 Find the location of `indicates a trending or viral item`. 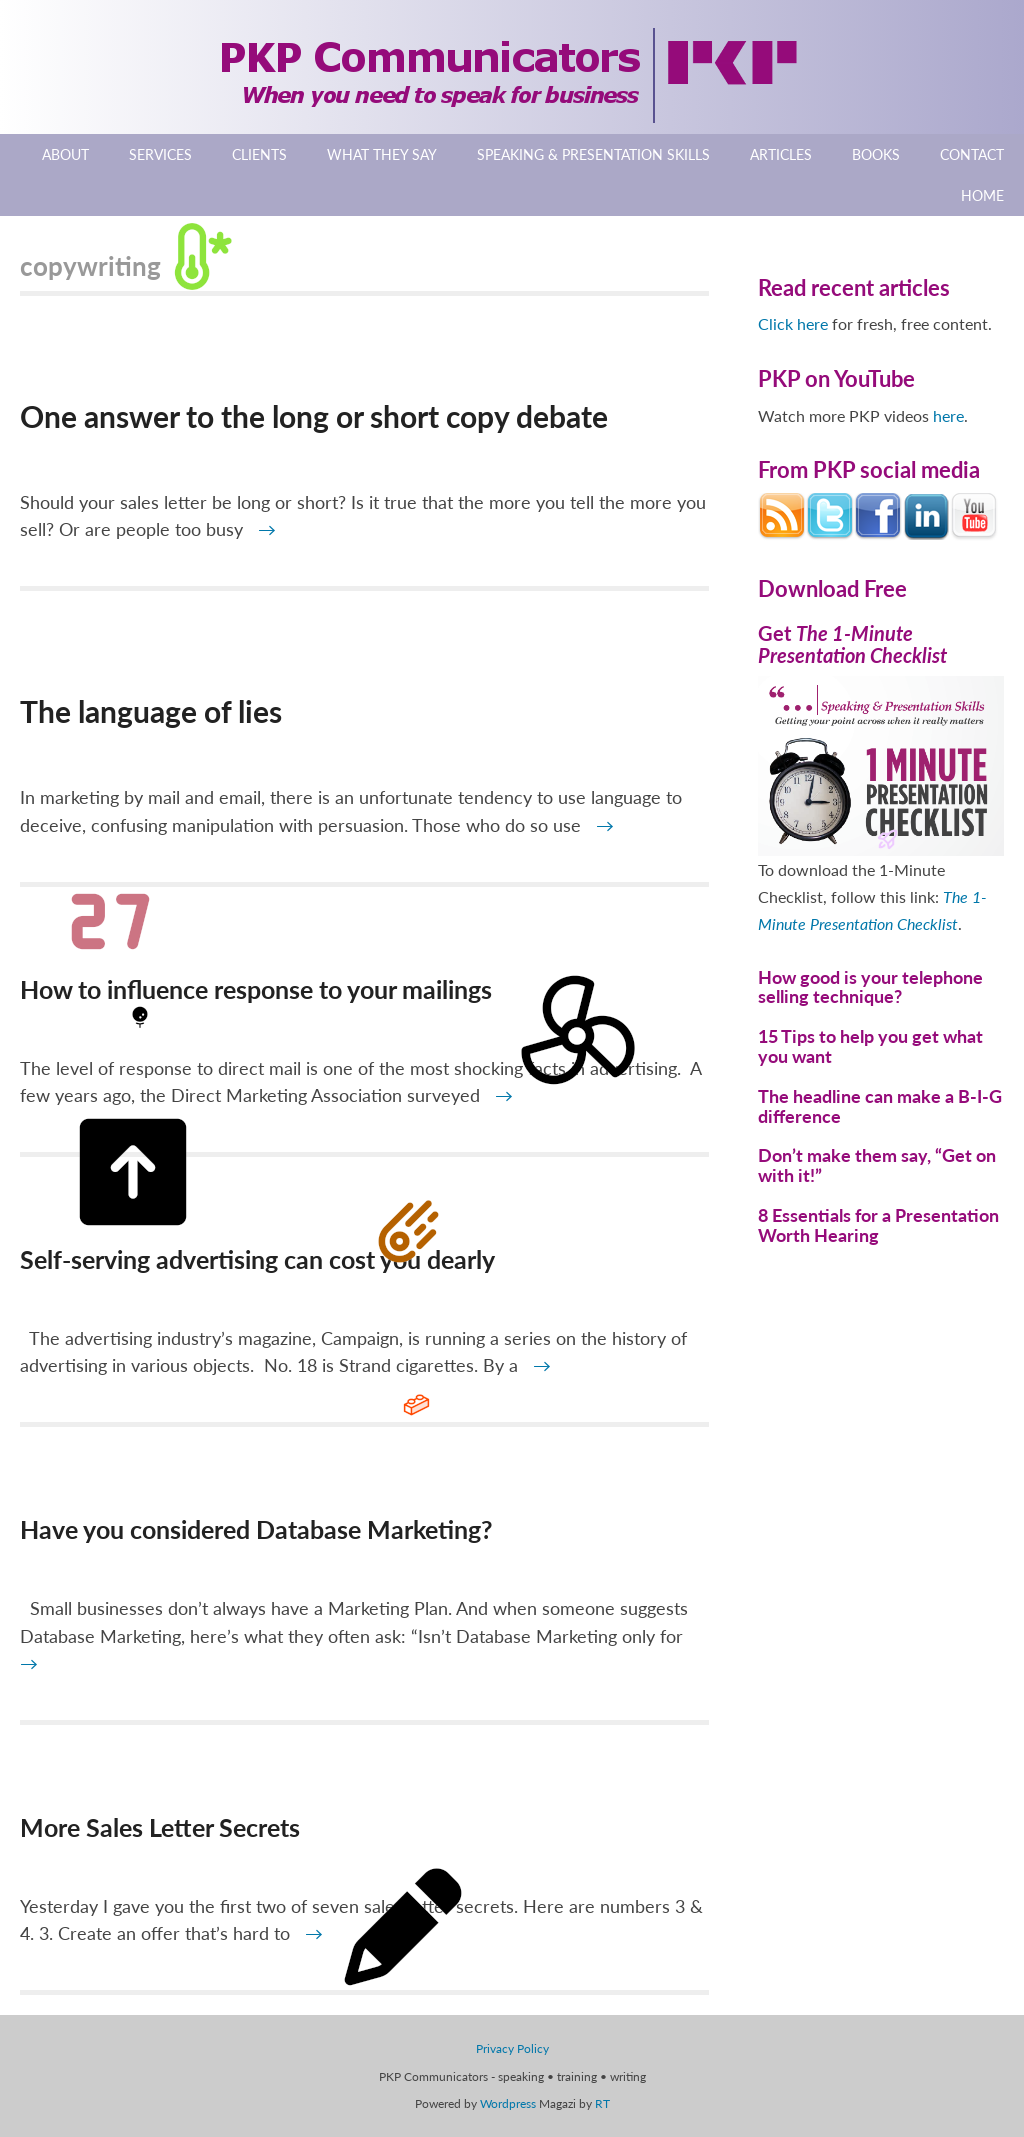

indicates a trending or viral item is located at coordinates (408, 1232).